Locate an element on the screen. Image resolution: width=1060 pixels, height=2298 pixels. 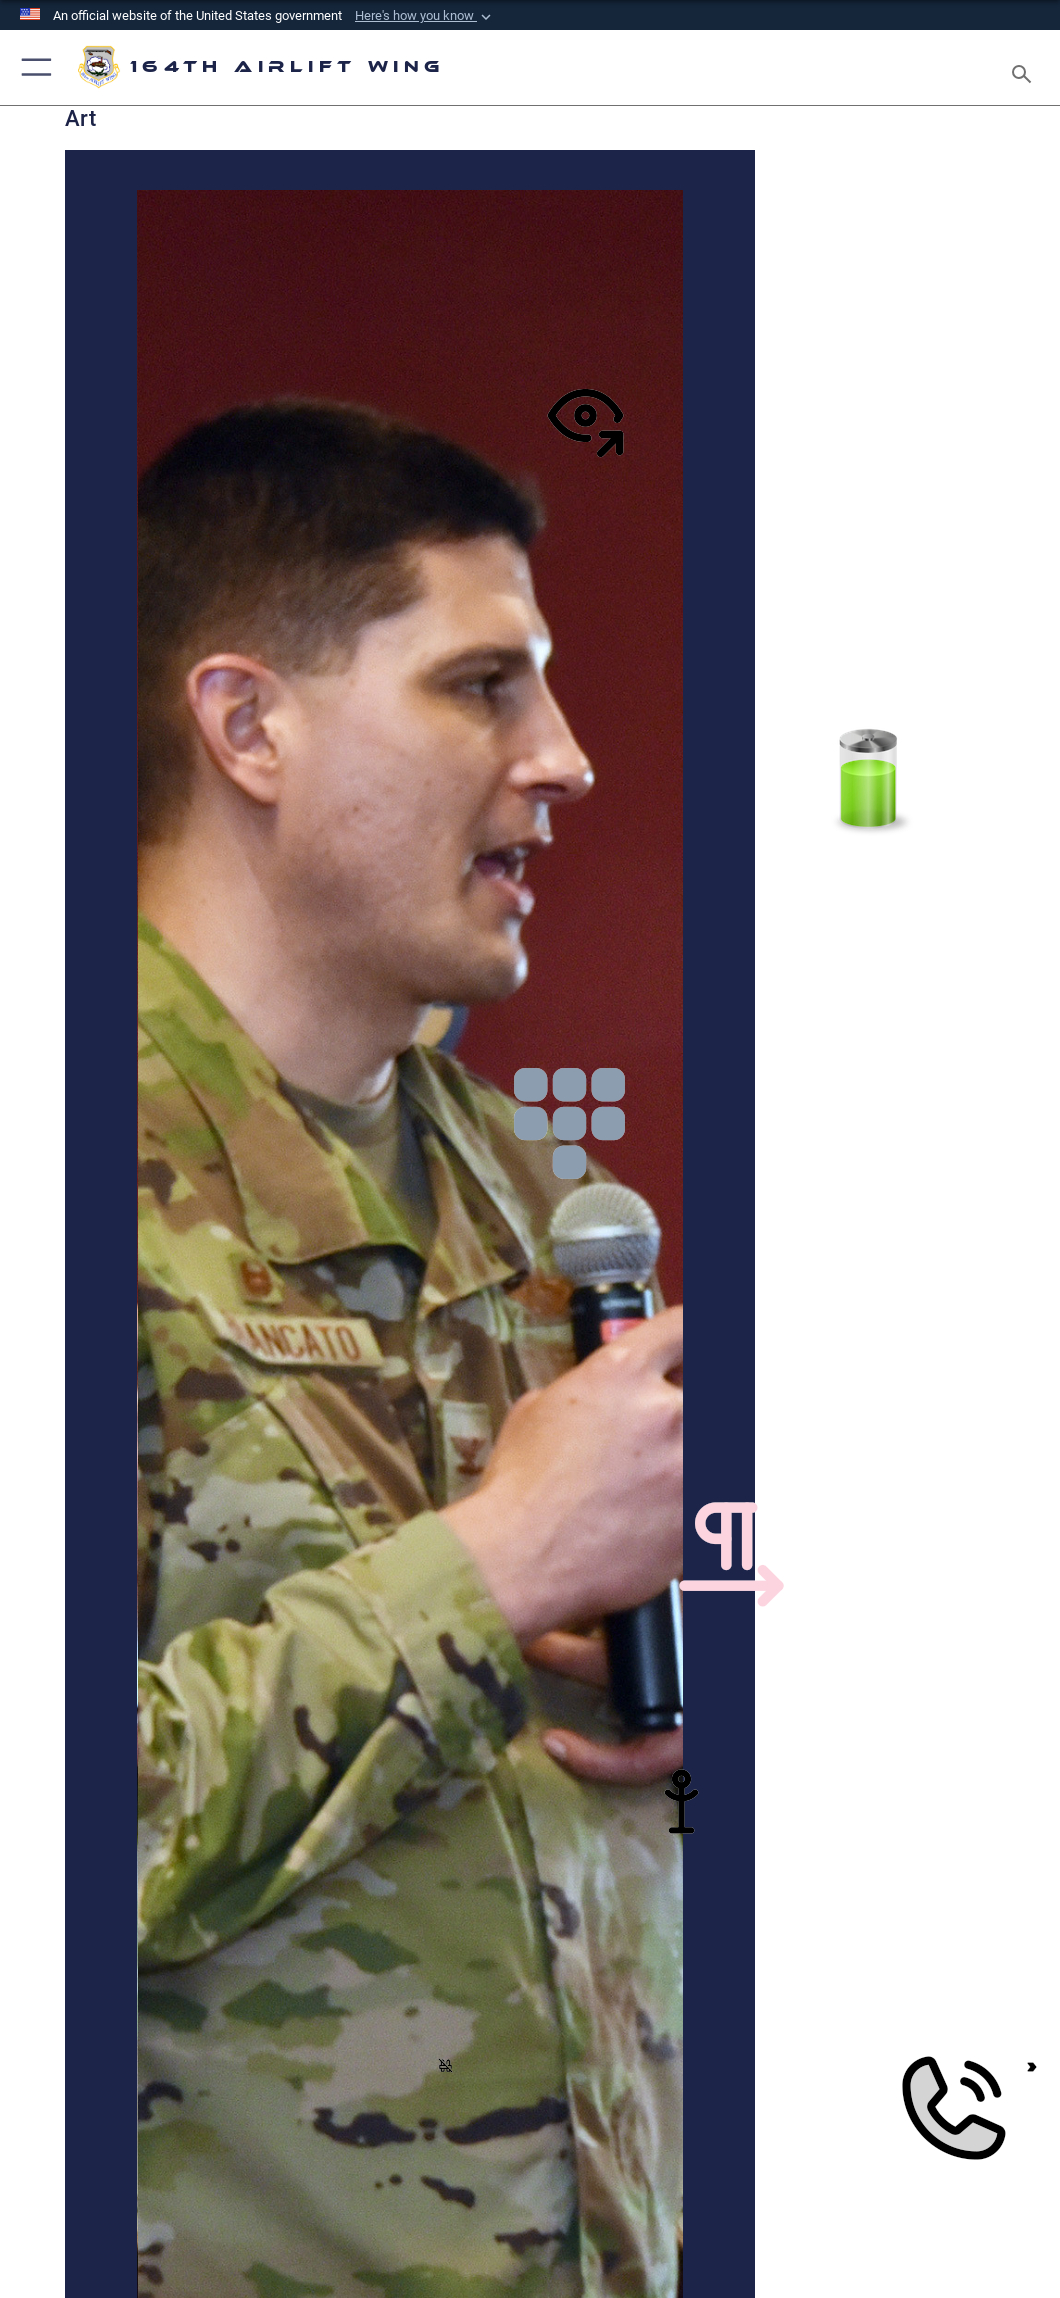
move paragraph to the right is located at coordinates (731, 1554).